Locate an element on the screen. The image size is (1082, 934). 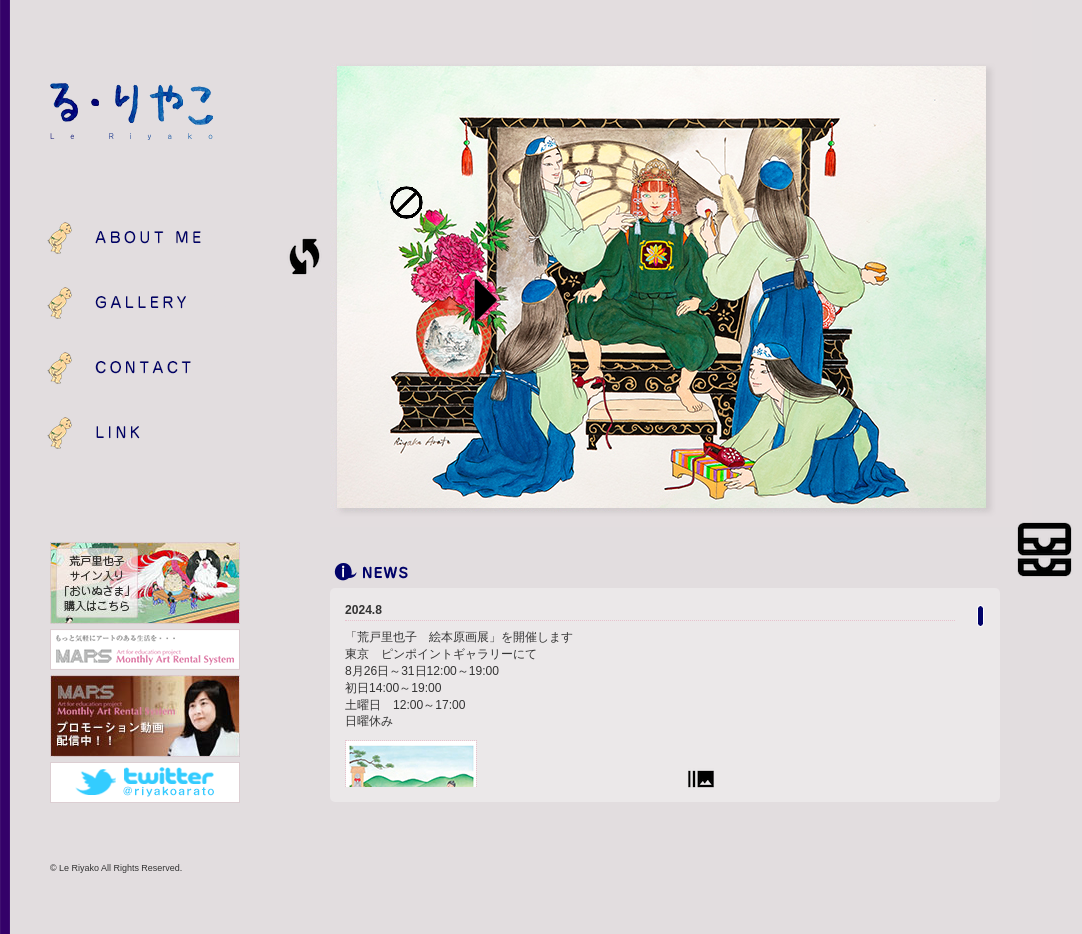
indicates a blocked or prohibited action is located at coordinates (406, 202).